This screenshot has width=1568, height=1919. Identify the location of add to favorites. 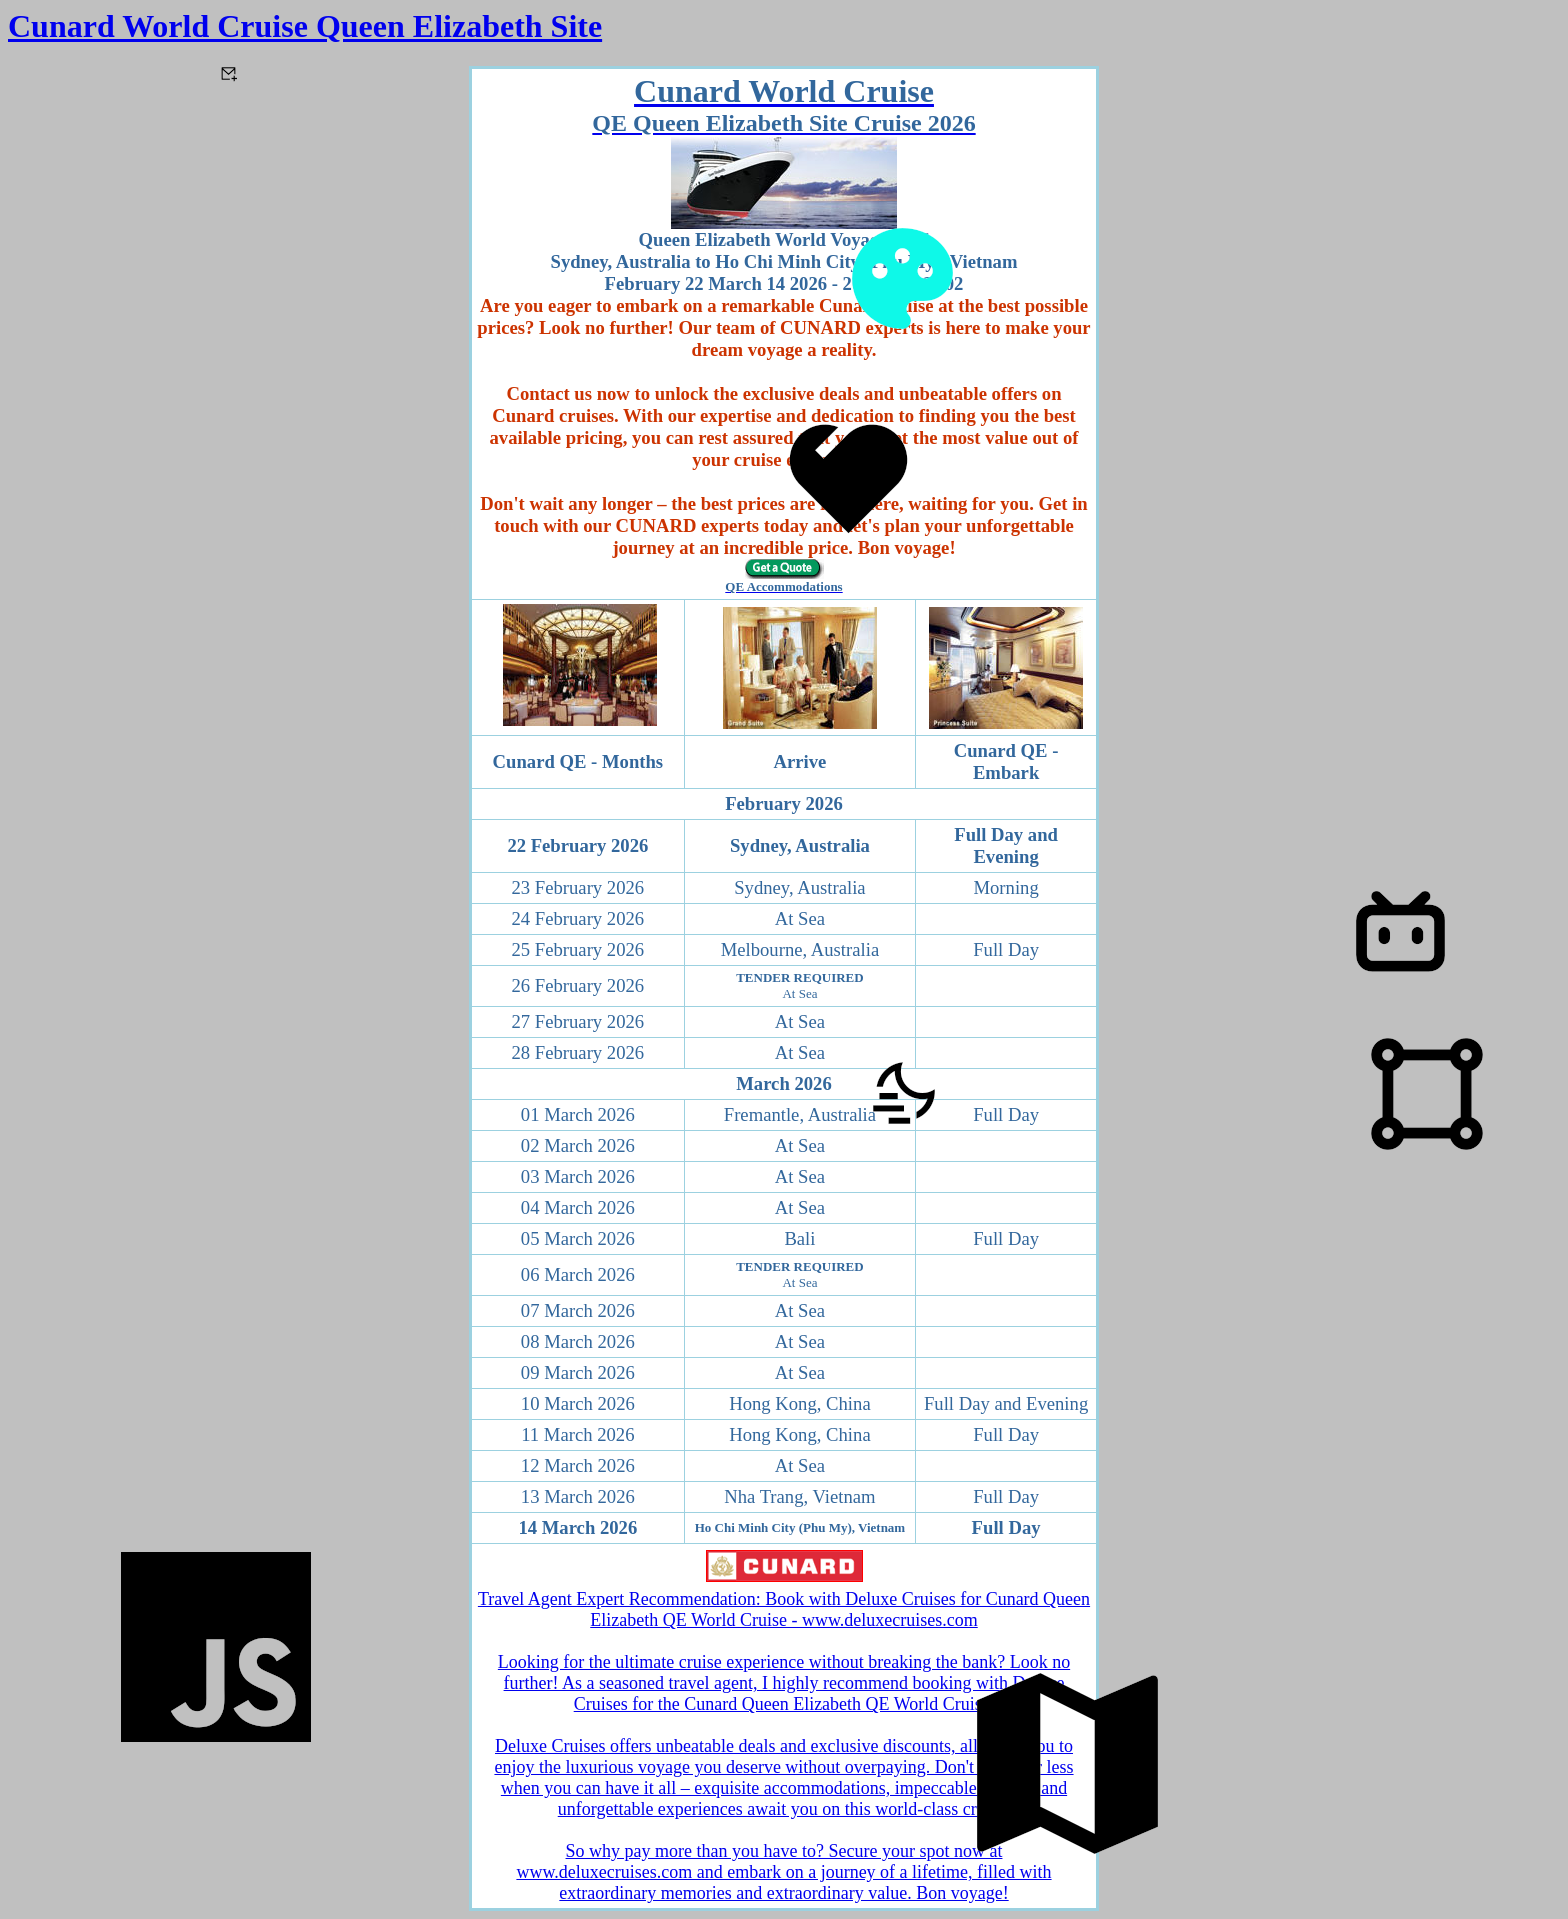
(848, 477).